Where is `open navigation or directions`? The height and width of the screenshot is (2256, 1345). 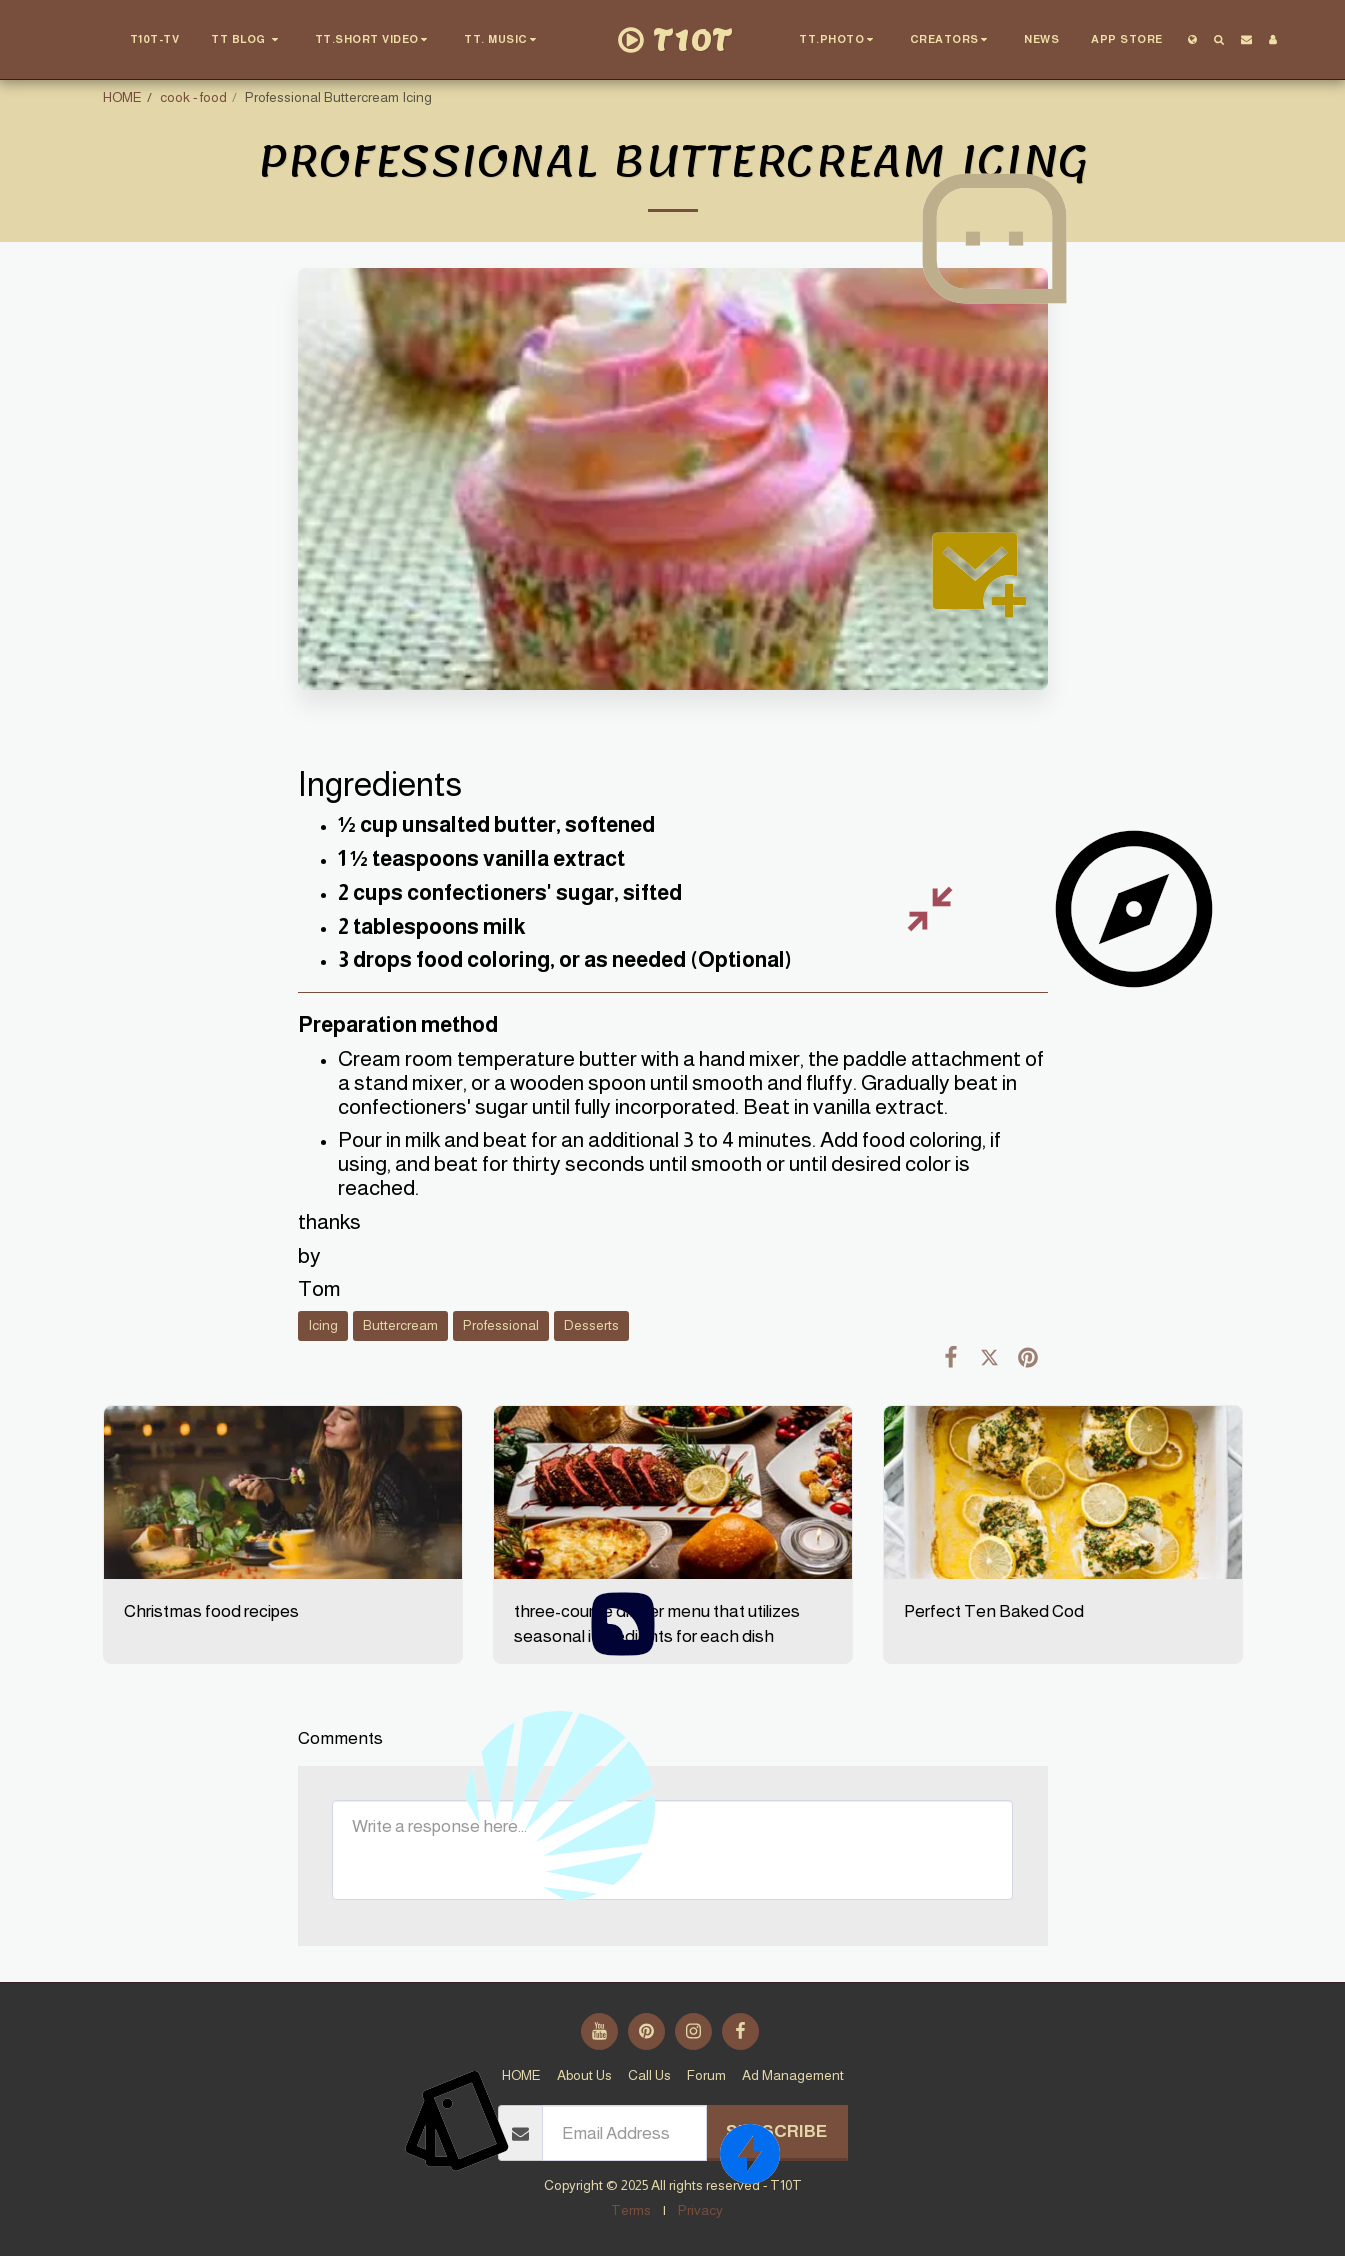 open navigation or directions is located at coordinates (1134, 909).